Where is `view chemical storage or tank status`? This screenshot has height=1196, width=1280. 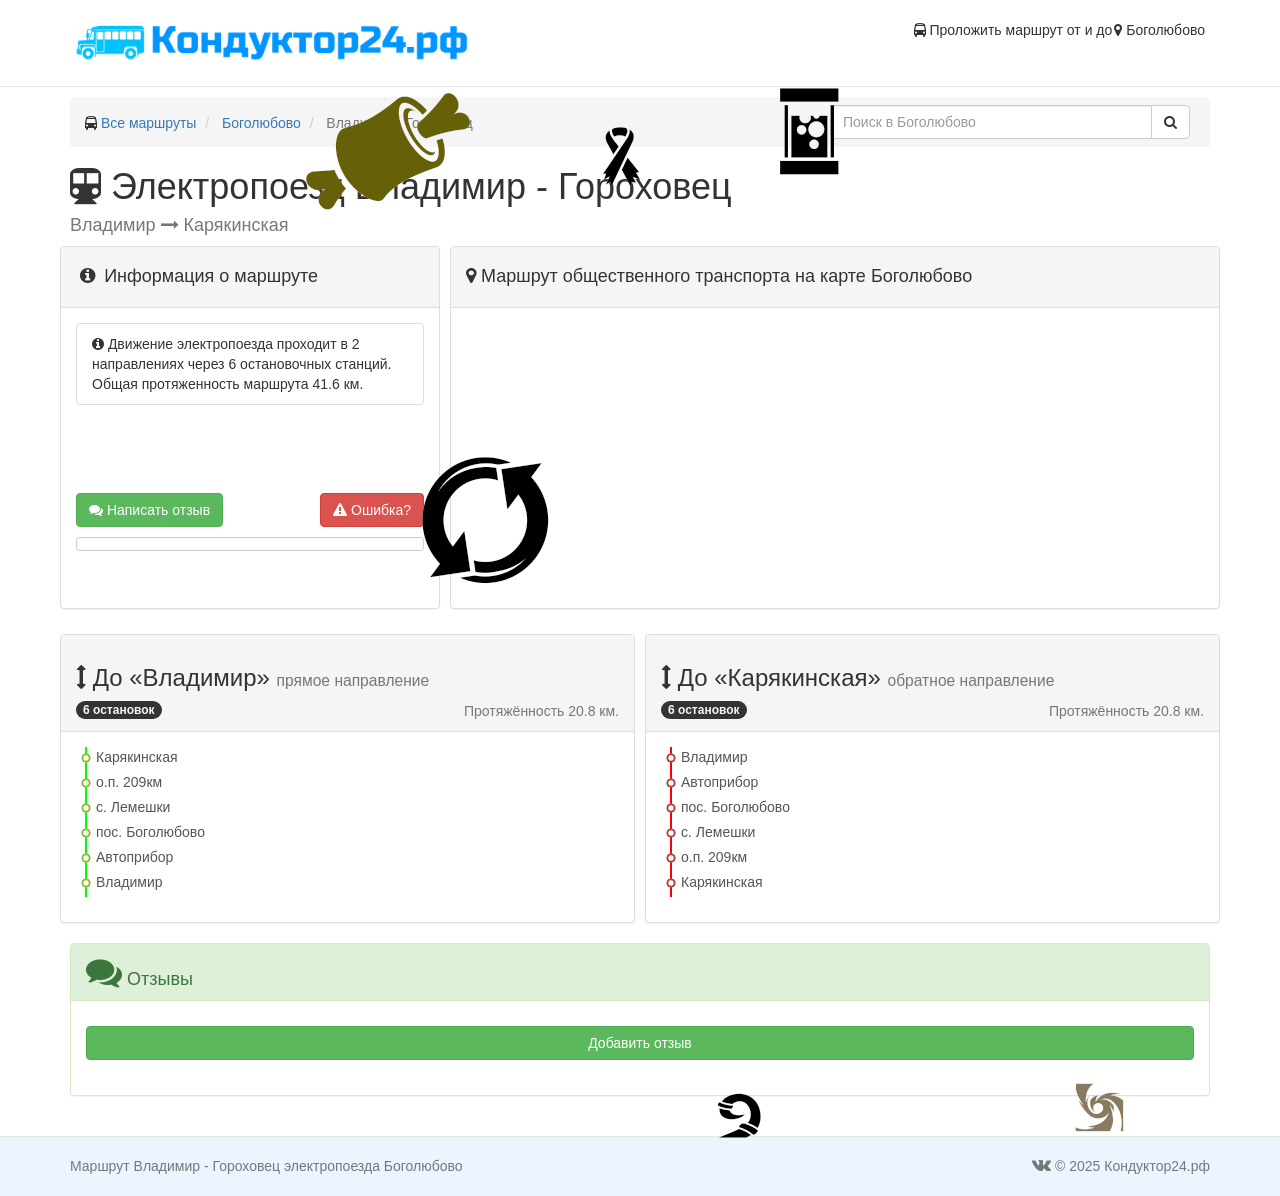
view chemical storage or tank status is located at coordinates (808, 131).